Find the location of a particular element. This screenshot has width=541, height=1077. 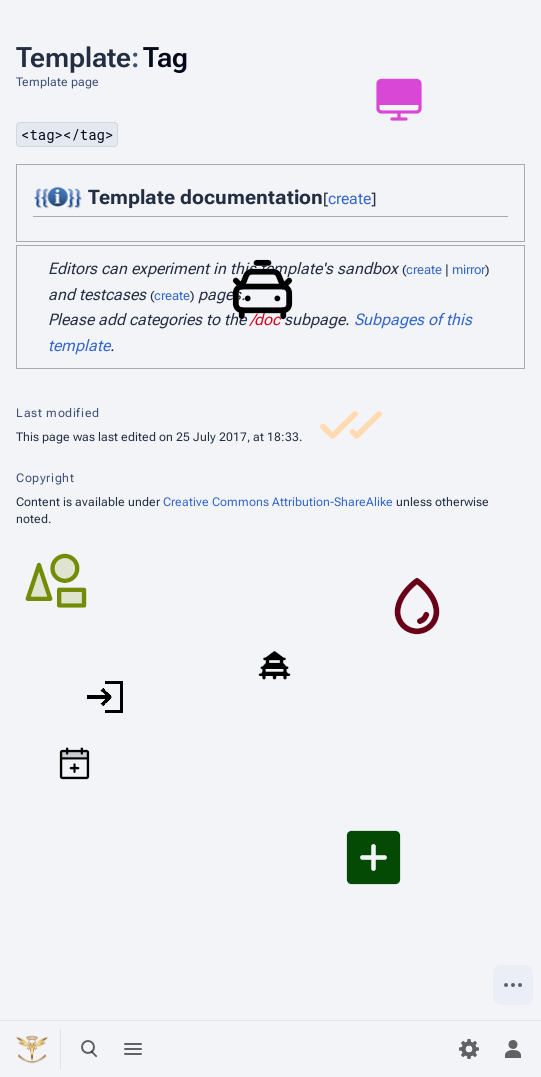

switch to desktop view is located at coordinates (399, 98).